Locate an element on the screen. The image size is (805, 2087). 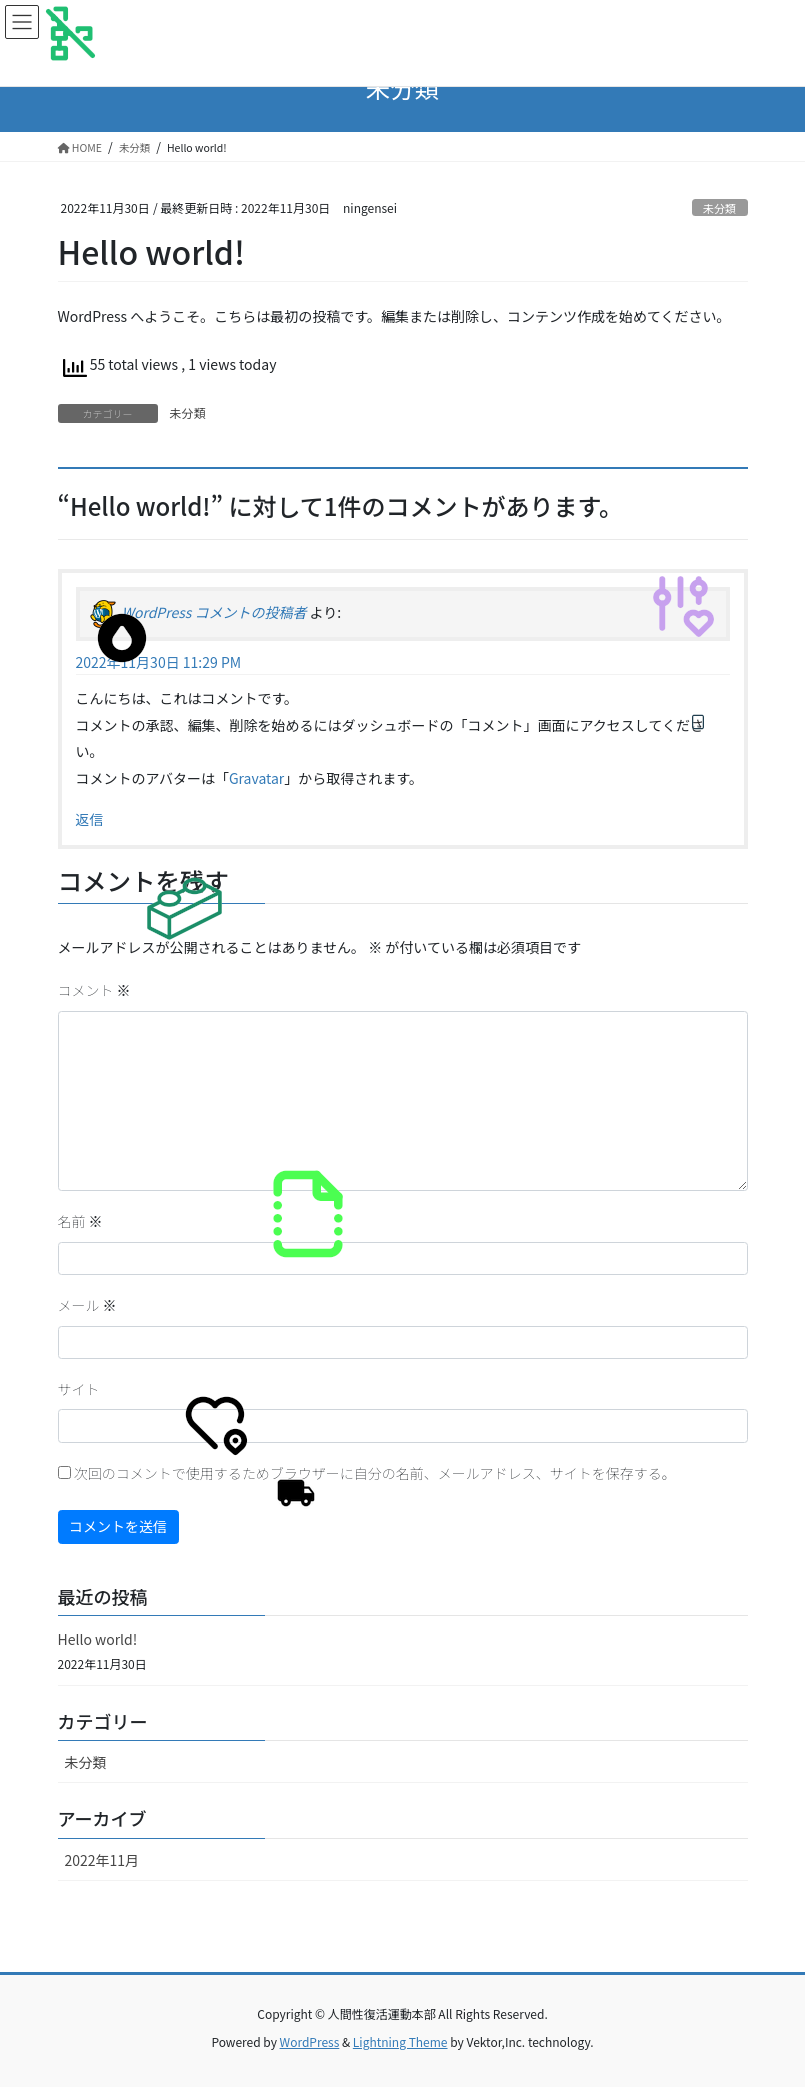
access building blocks or modular components is located at coordinates (184, 907).